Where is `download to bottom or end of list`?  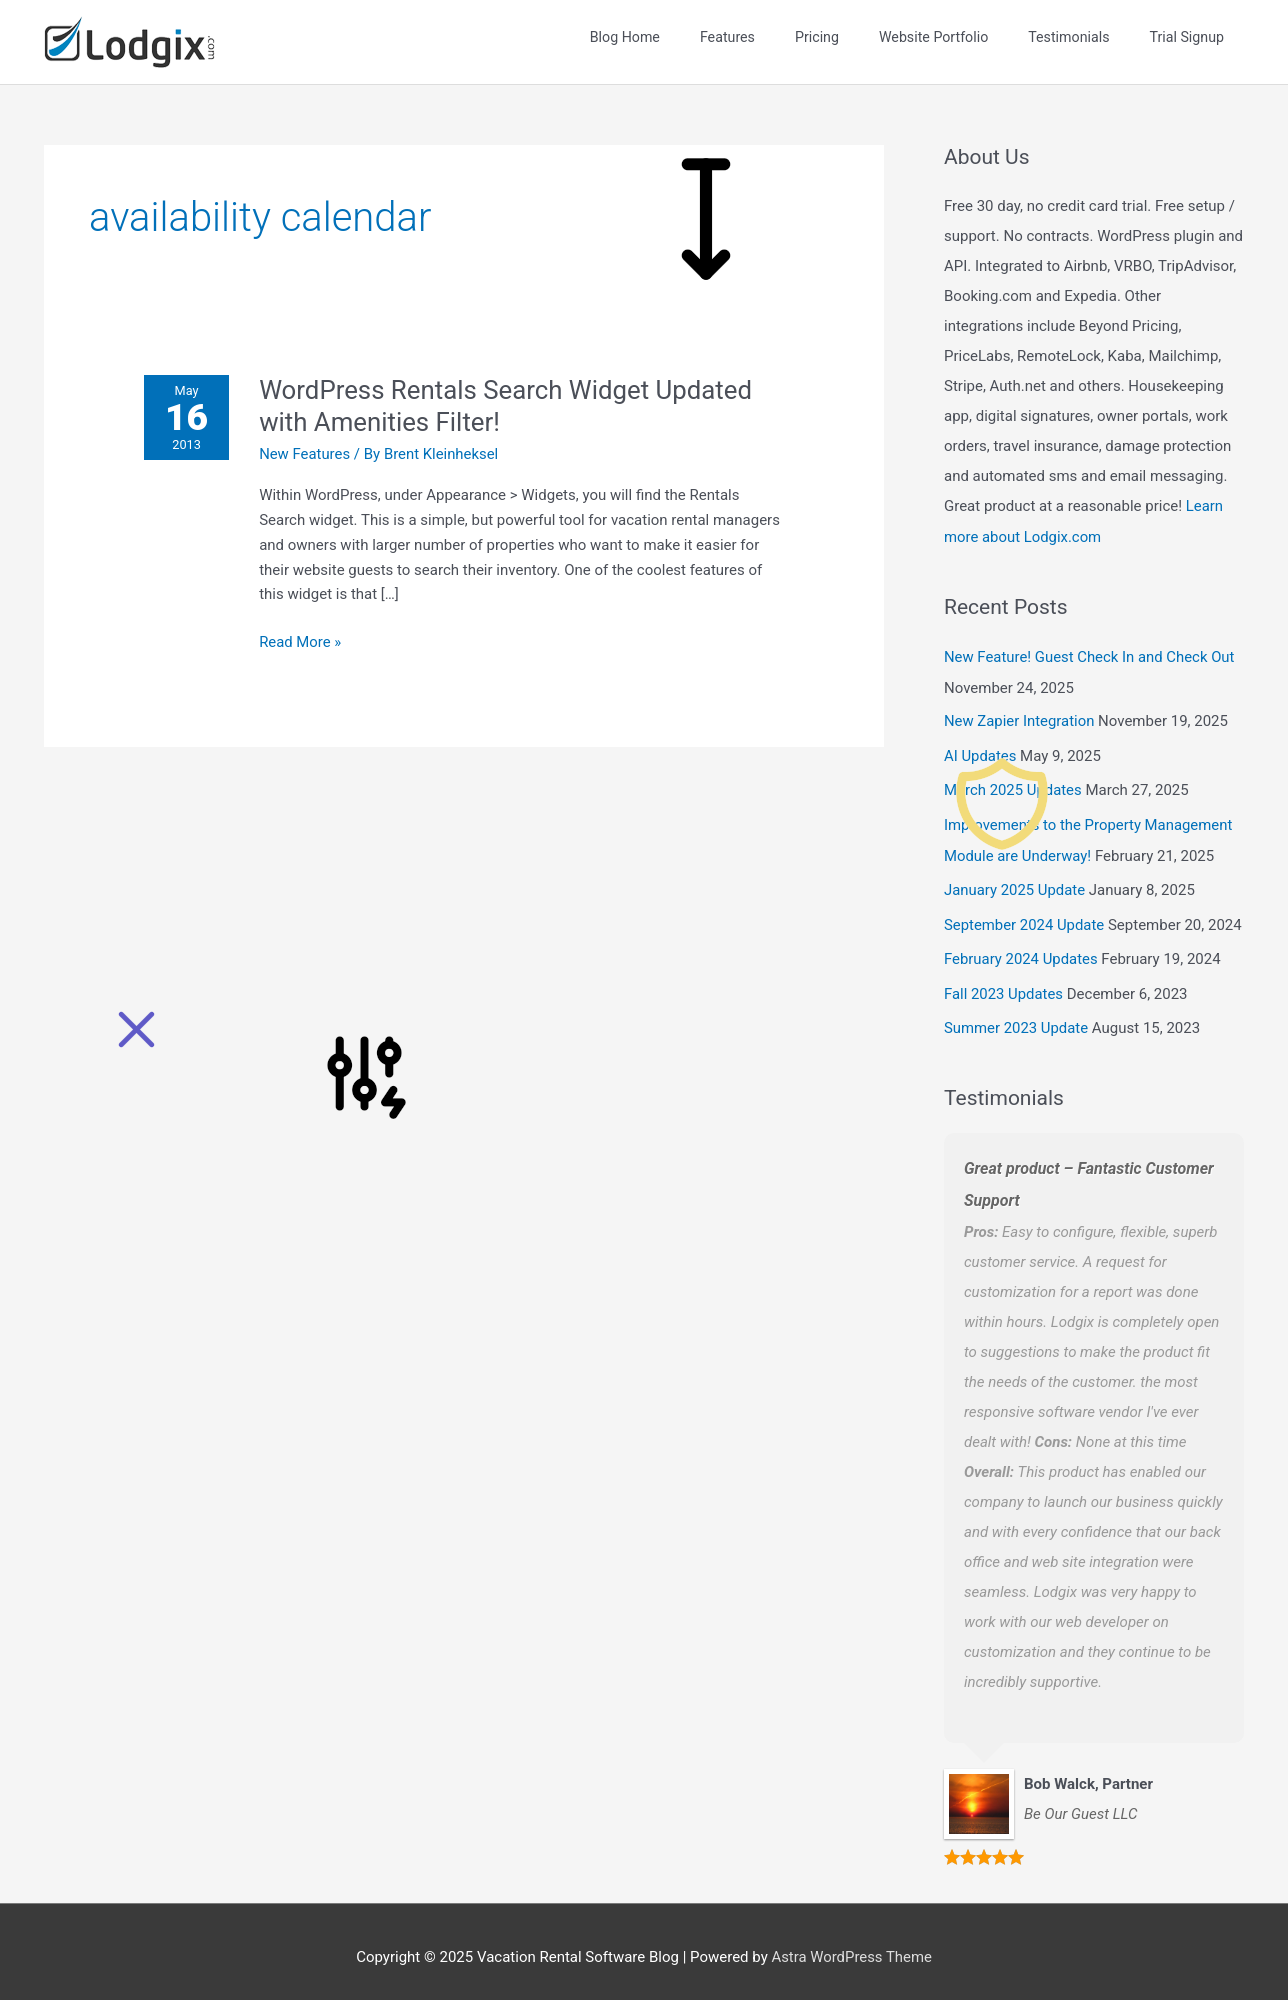
download to bottom or end of list is located at coordinates (706, 219).